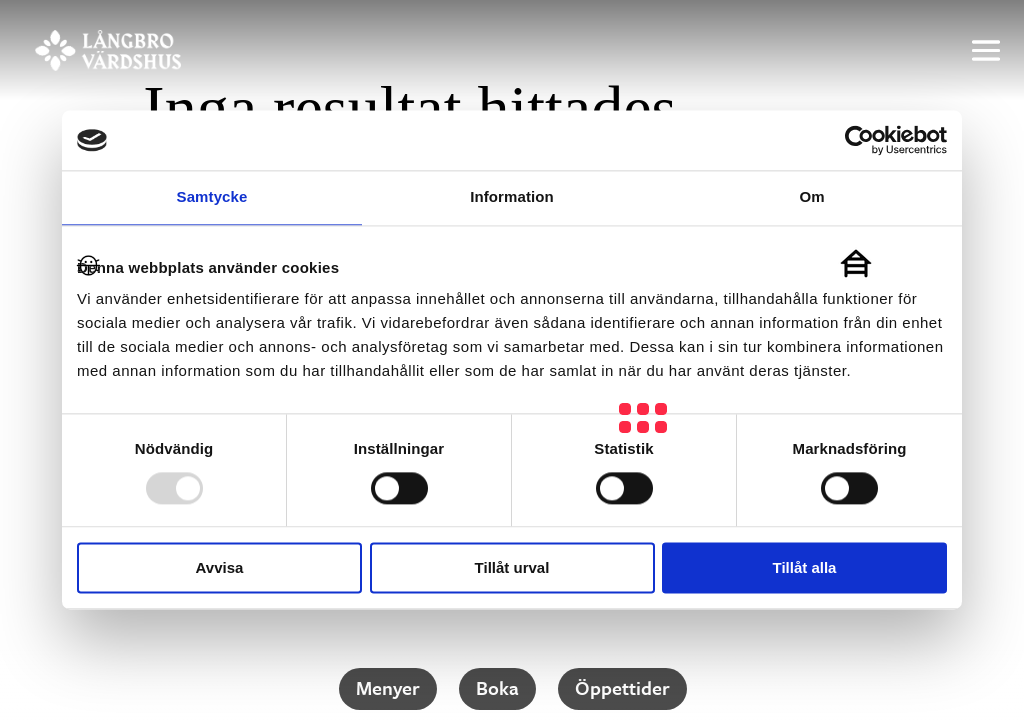 The height and width of the screenshot is (720, 1024). What do you see at coordinates (88, 265) in the screenshot?
I see `report a bug or issue` at bounding box center [88, 265].